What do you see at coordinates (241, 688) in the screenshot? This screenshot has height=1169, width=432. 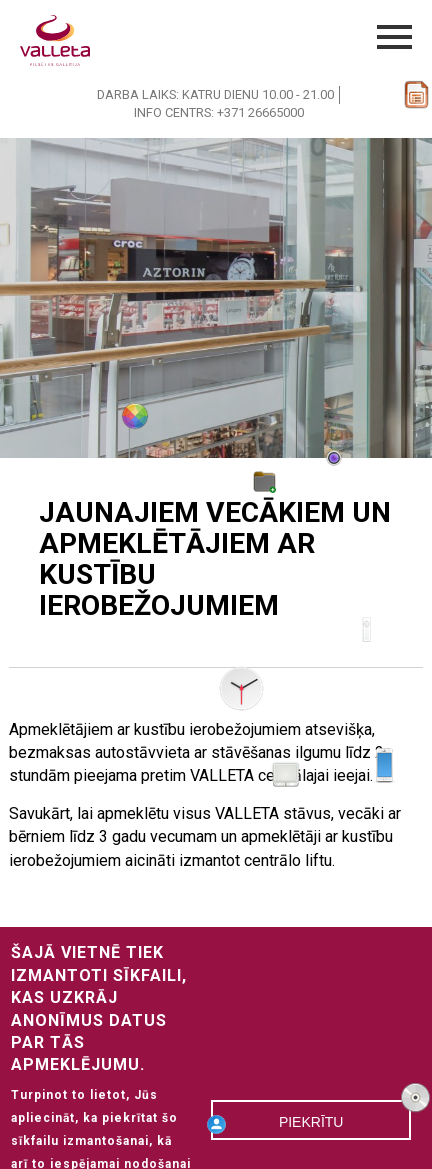 I see `access date and time settings` at bounding box center [241, 688].